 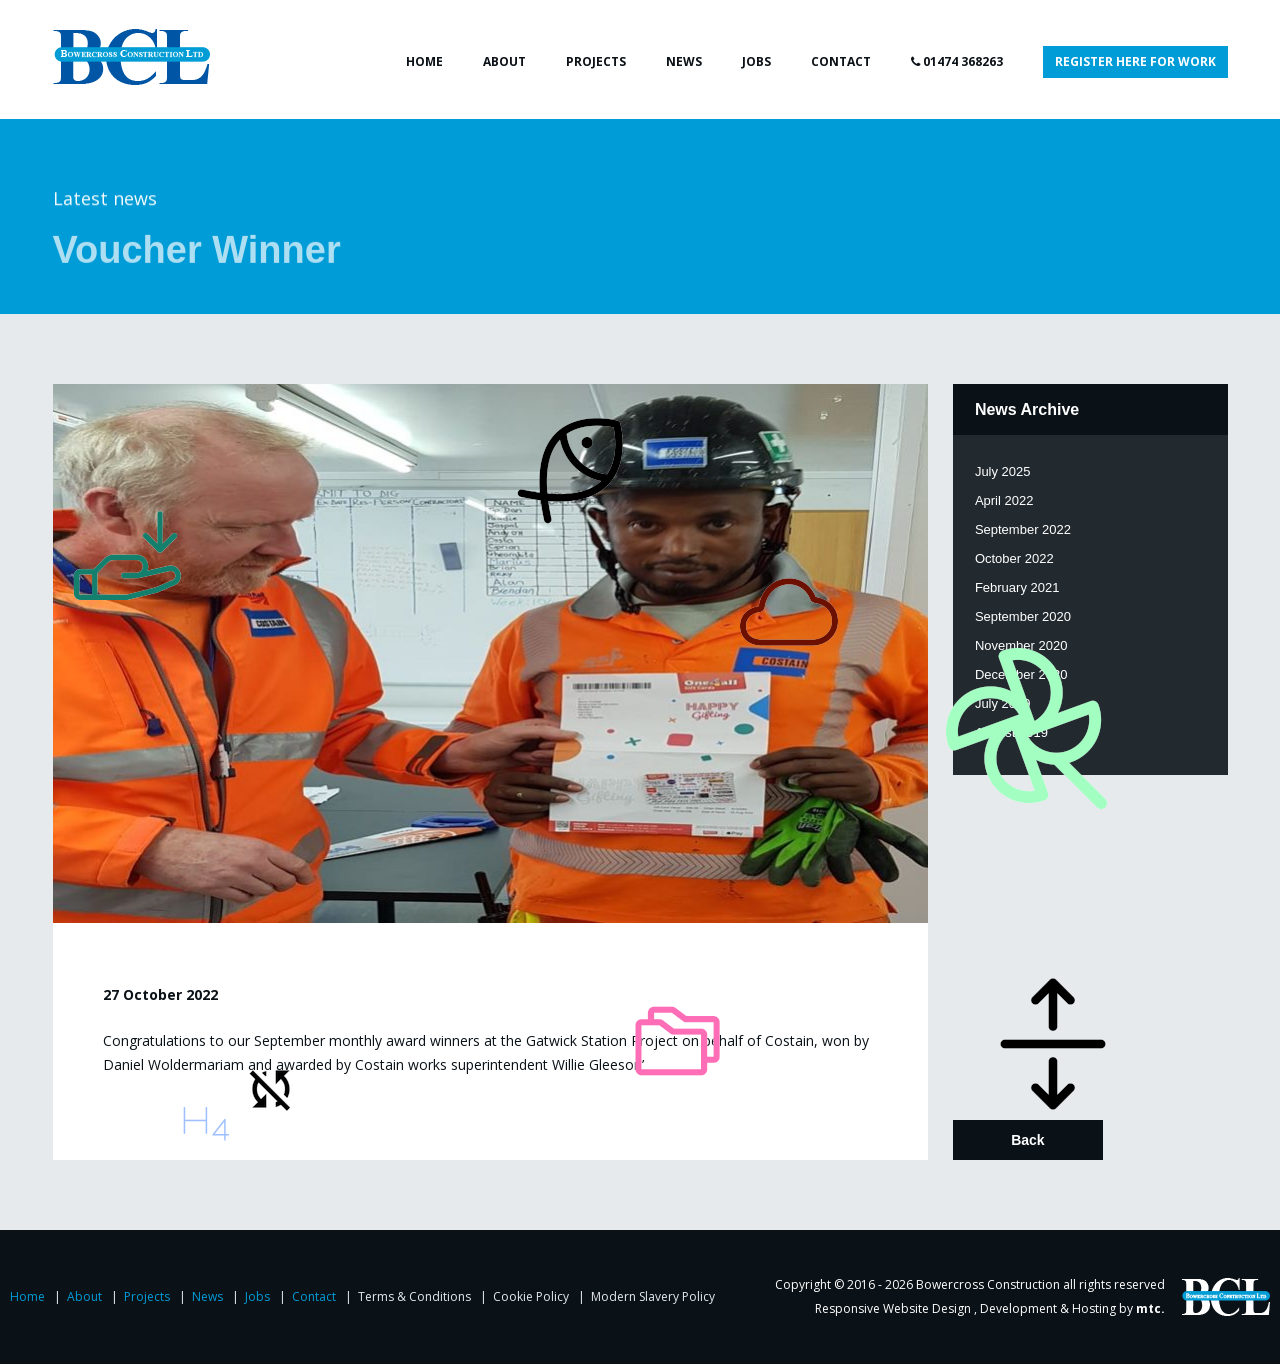 What do you see at coordinates (1029, 731) in the screenshot?
I see `decorative or playful element indicating fun or whimsy` at bounding box center [1029, 731].